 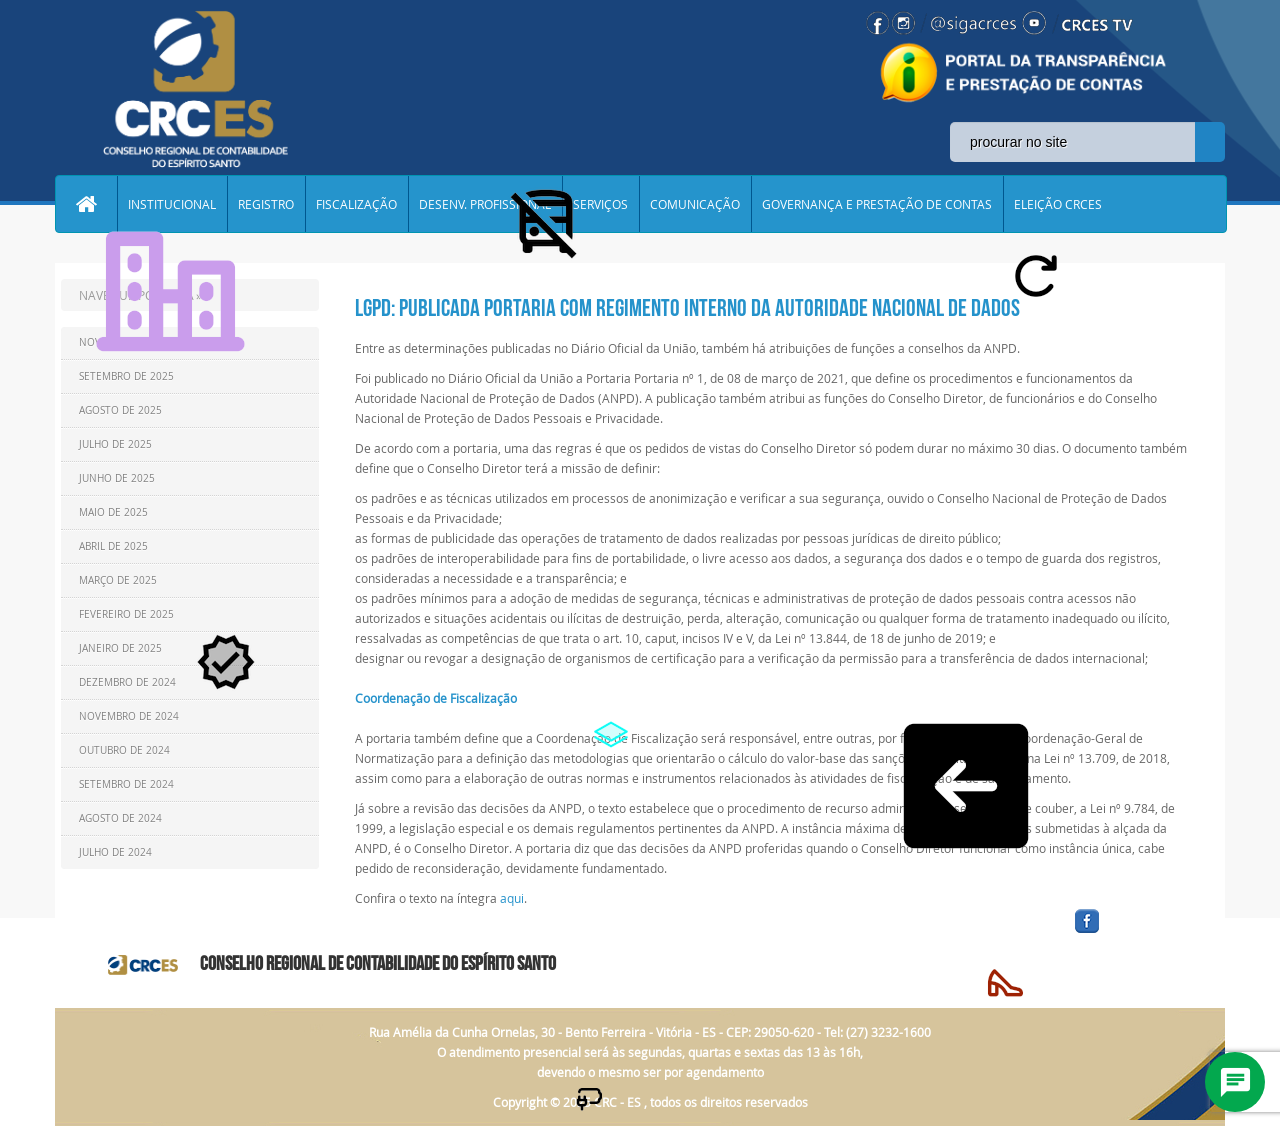 I want to click on view layered content or stacked items, so click(x=611, y=735).